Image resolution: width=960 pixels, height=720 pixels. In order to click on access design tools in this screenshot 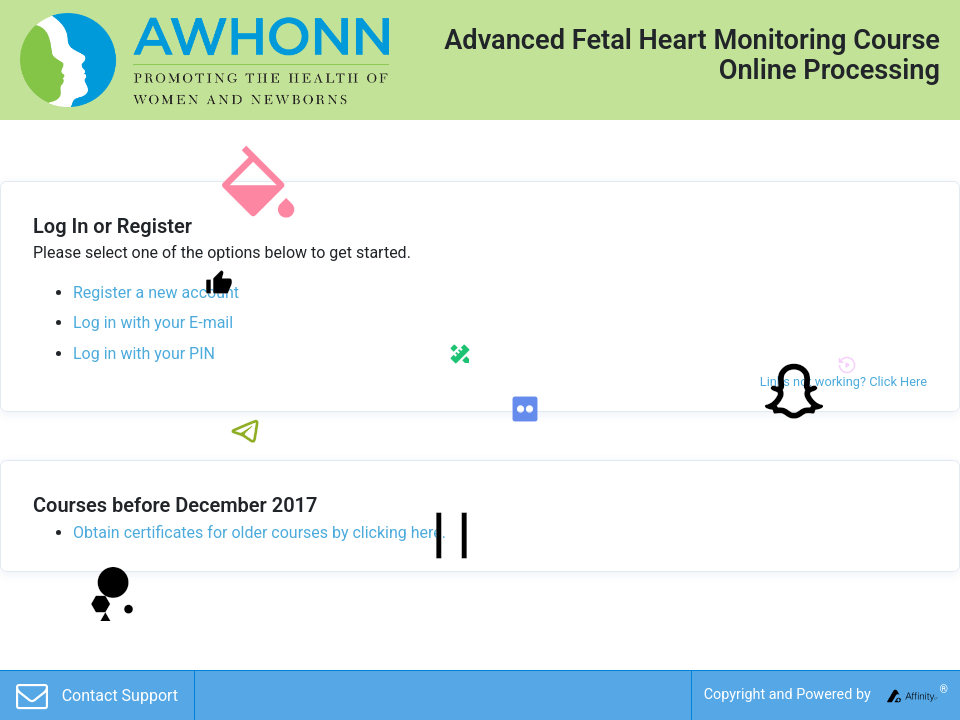, I will do `click(460, 354)`.